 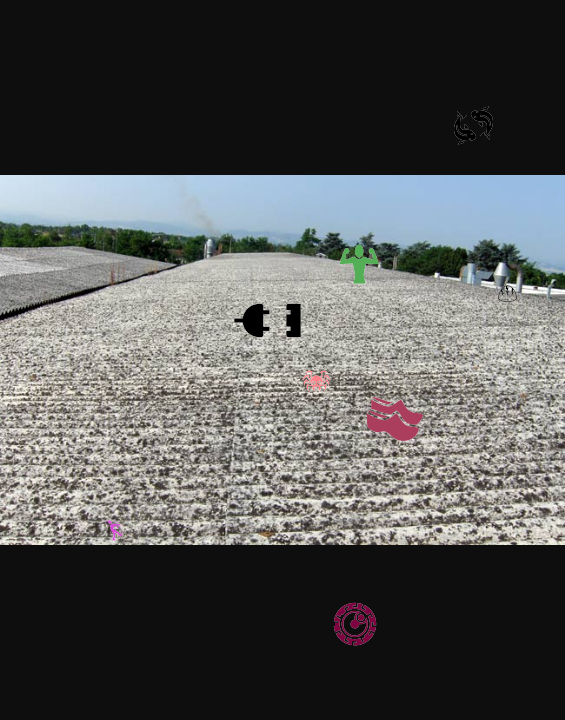 What do you see at coordinates (395, 419) in the screenshot?
I see `wooden clogs footwear item in a game inventory` at bounding box center [395, 419].